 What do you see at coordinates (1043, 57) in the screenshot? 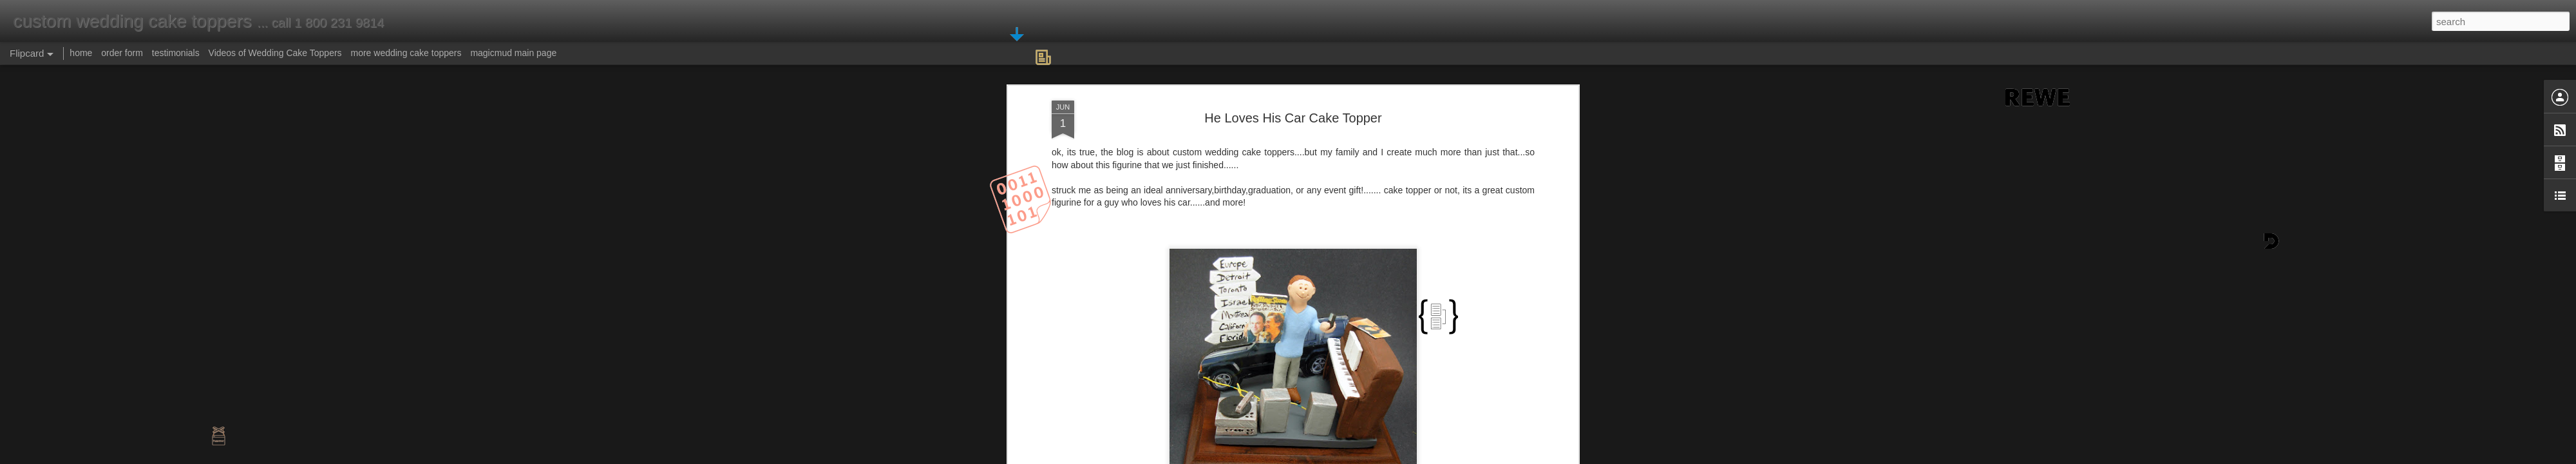
I see `view news articles` at bounding box center [1043, 57].